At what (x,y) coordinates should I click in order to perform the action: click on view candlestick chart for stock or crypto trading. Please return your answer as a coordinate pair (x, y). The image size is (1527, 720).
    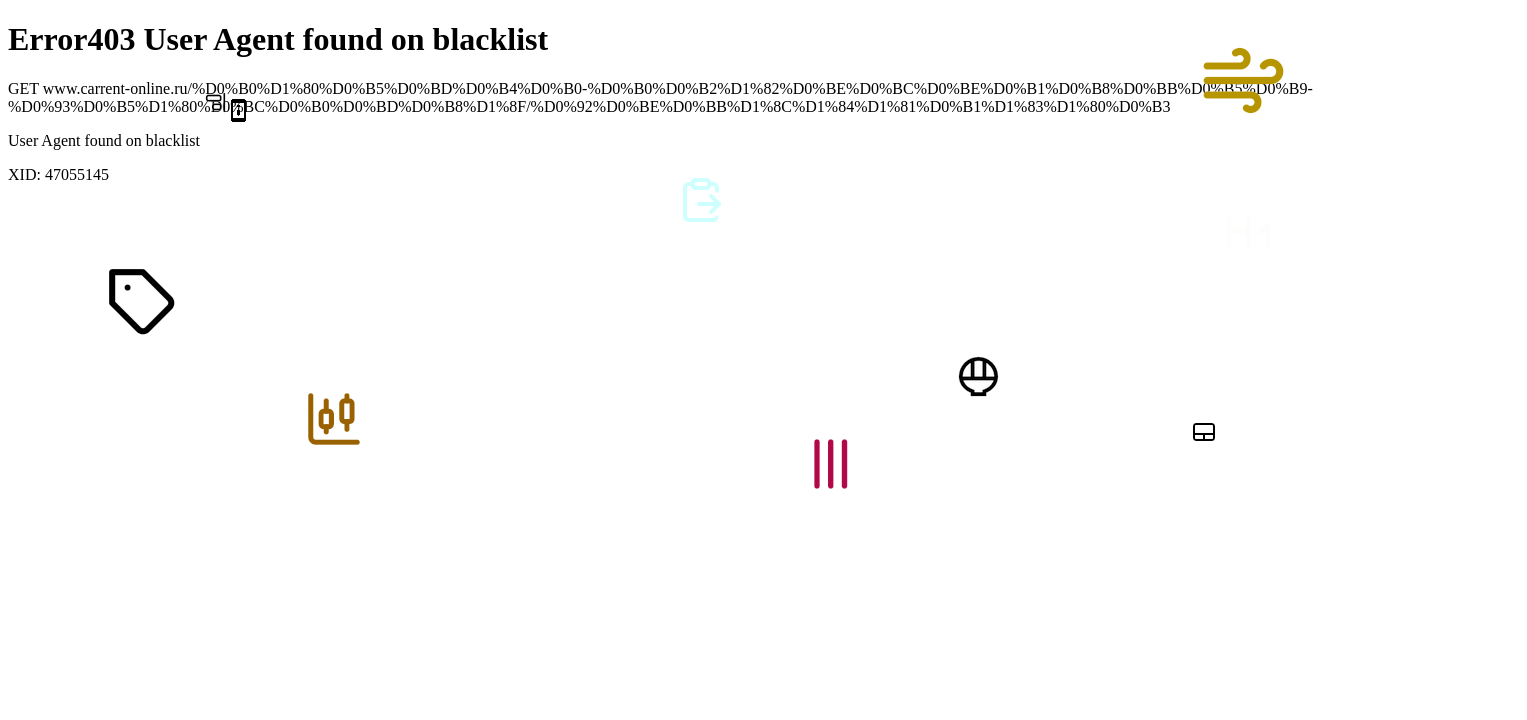
    Looking at the image, I should click on (334, 419).